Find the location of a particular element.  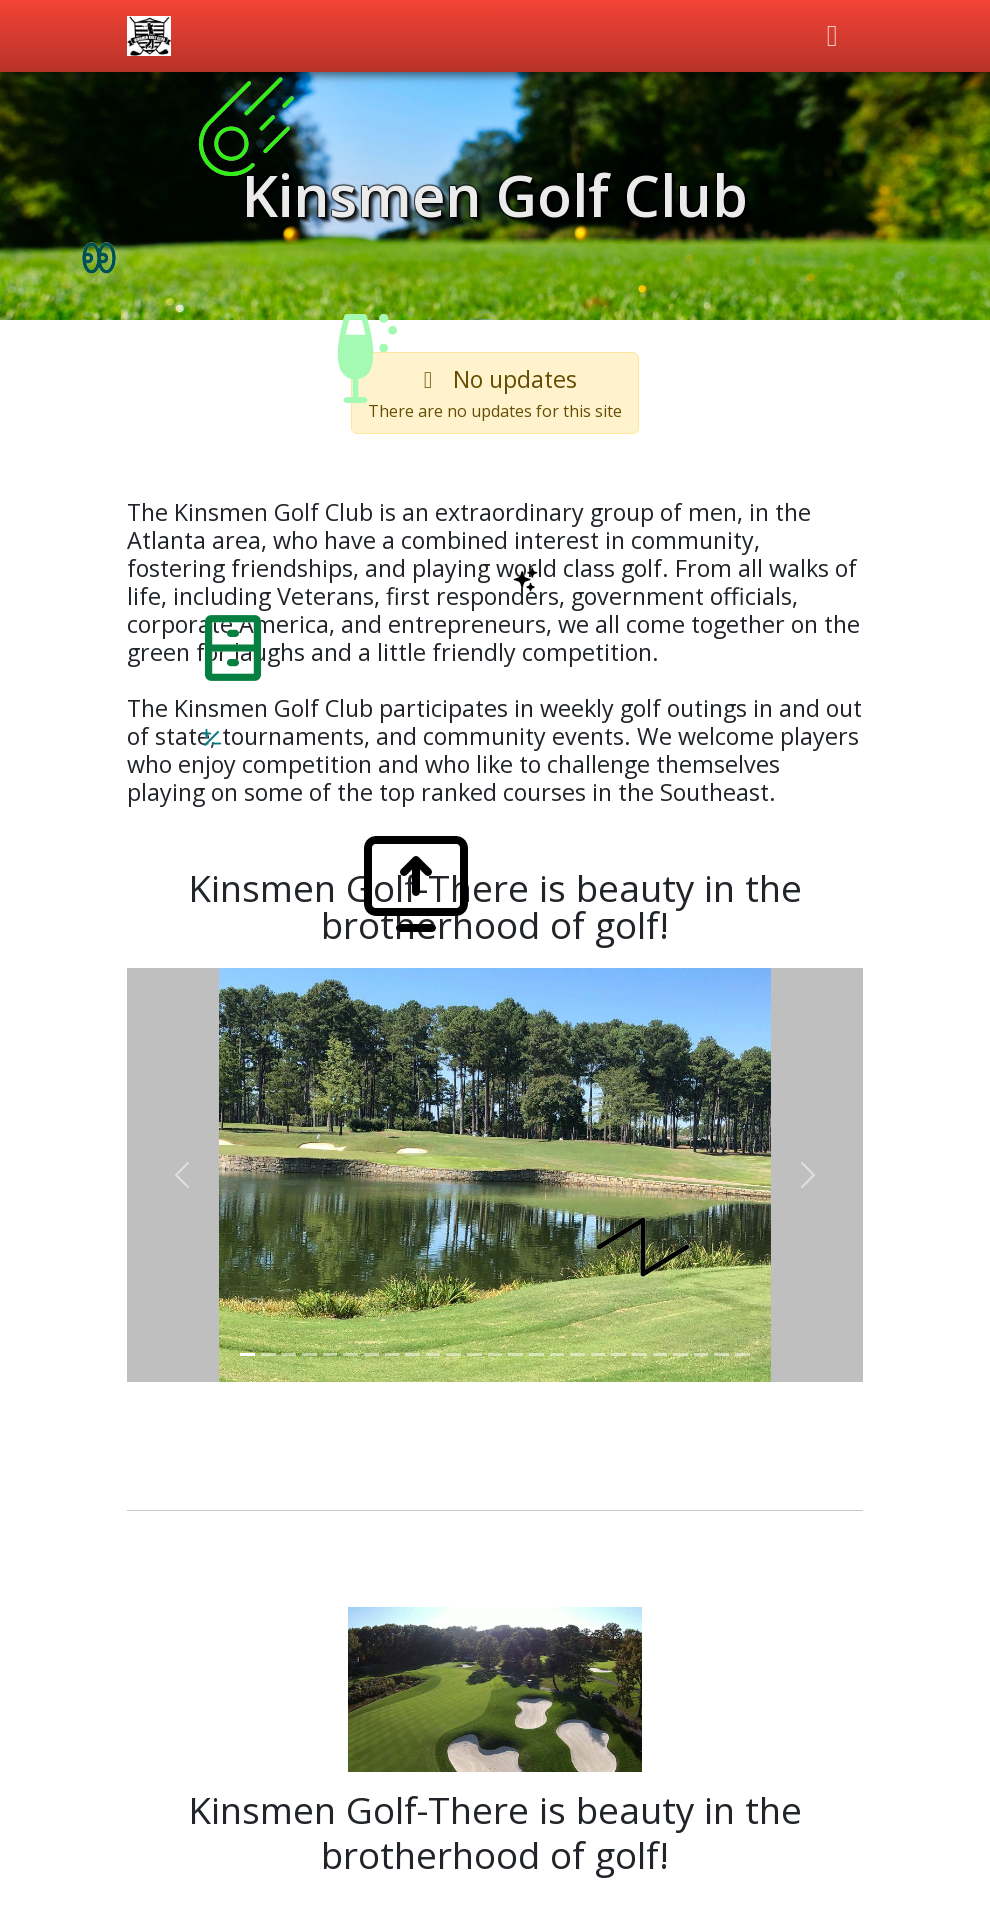

celebrate a completed milestone or achievement is located at coordinates (358, 358).